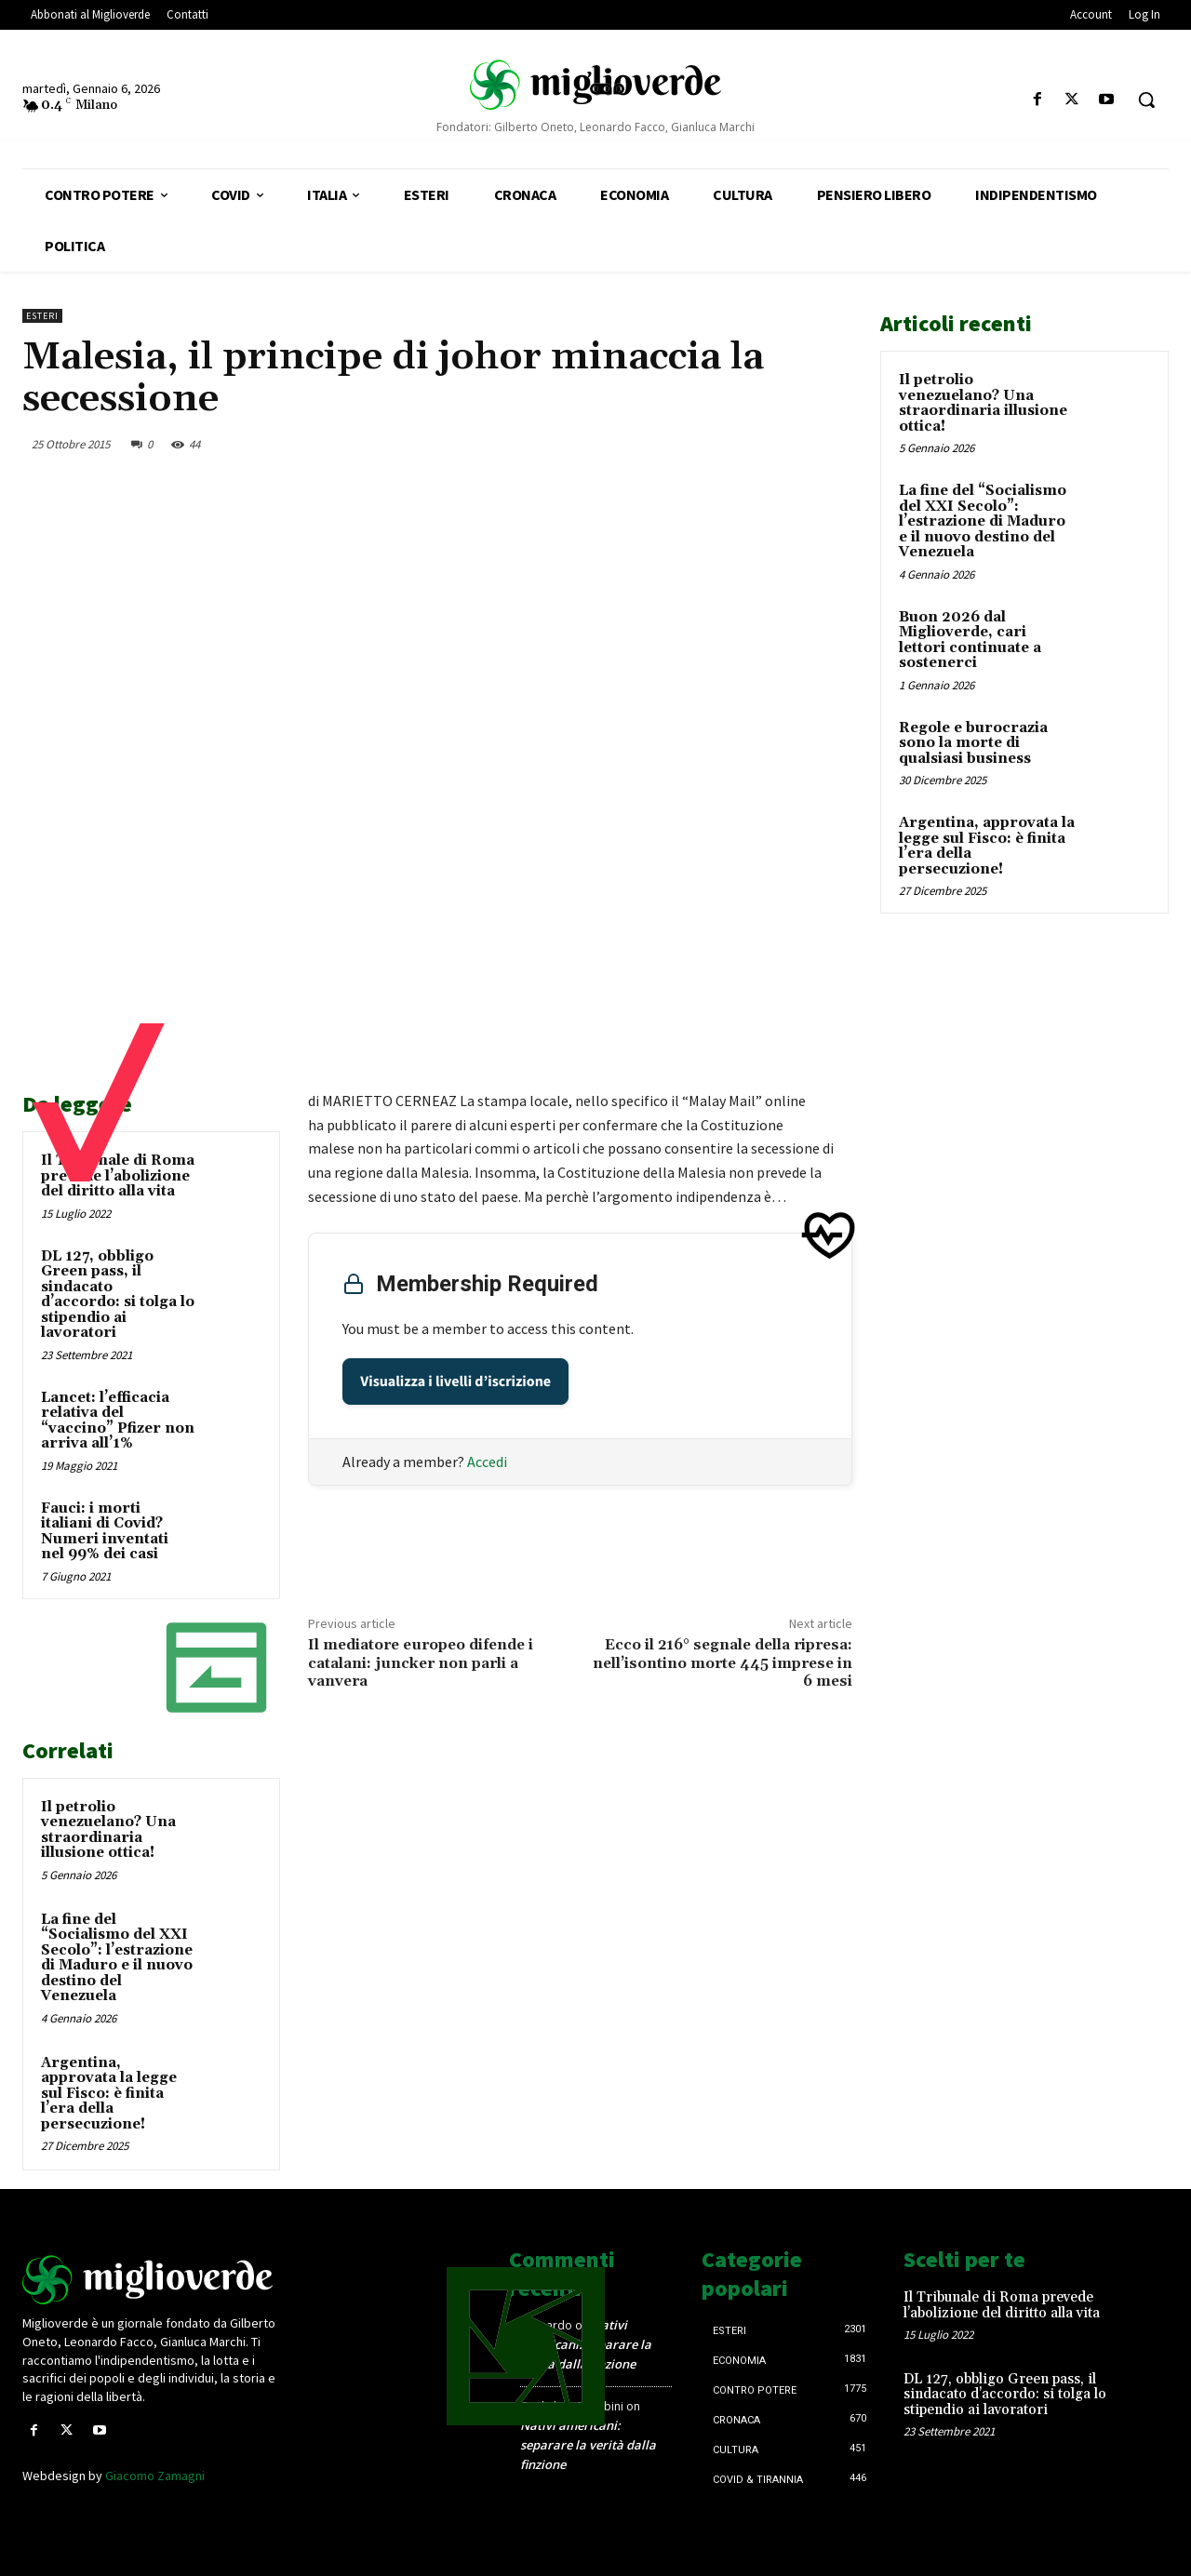 This screenshot has width=1191, height=2576. I want to click on open google lens for visual search, so click(526, 2346).